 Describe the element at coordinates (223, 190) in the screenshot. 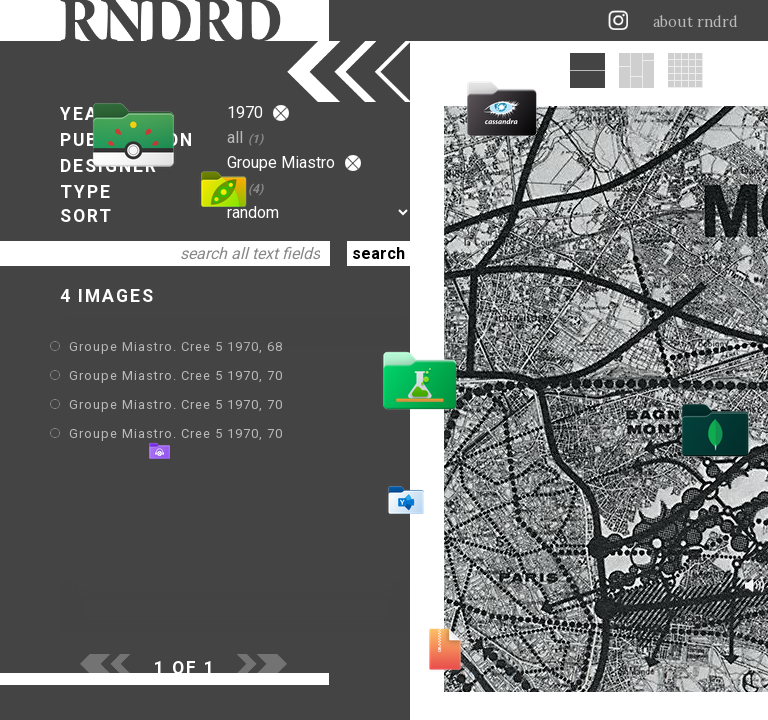

I see `open peazip compressed files folder` at that location.